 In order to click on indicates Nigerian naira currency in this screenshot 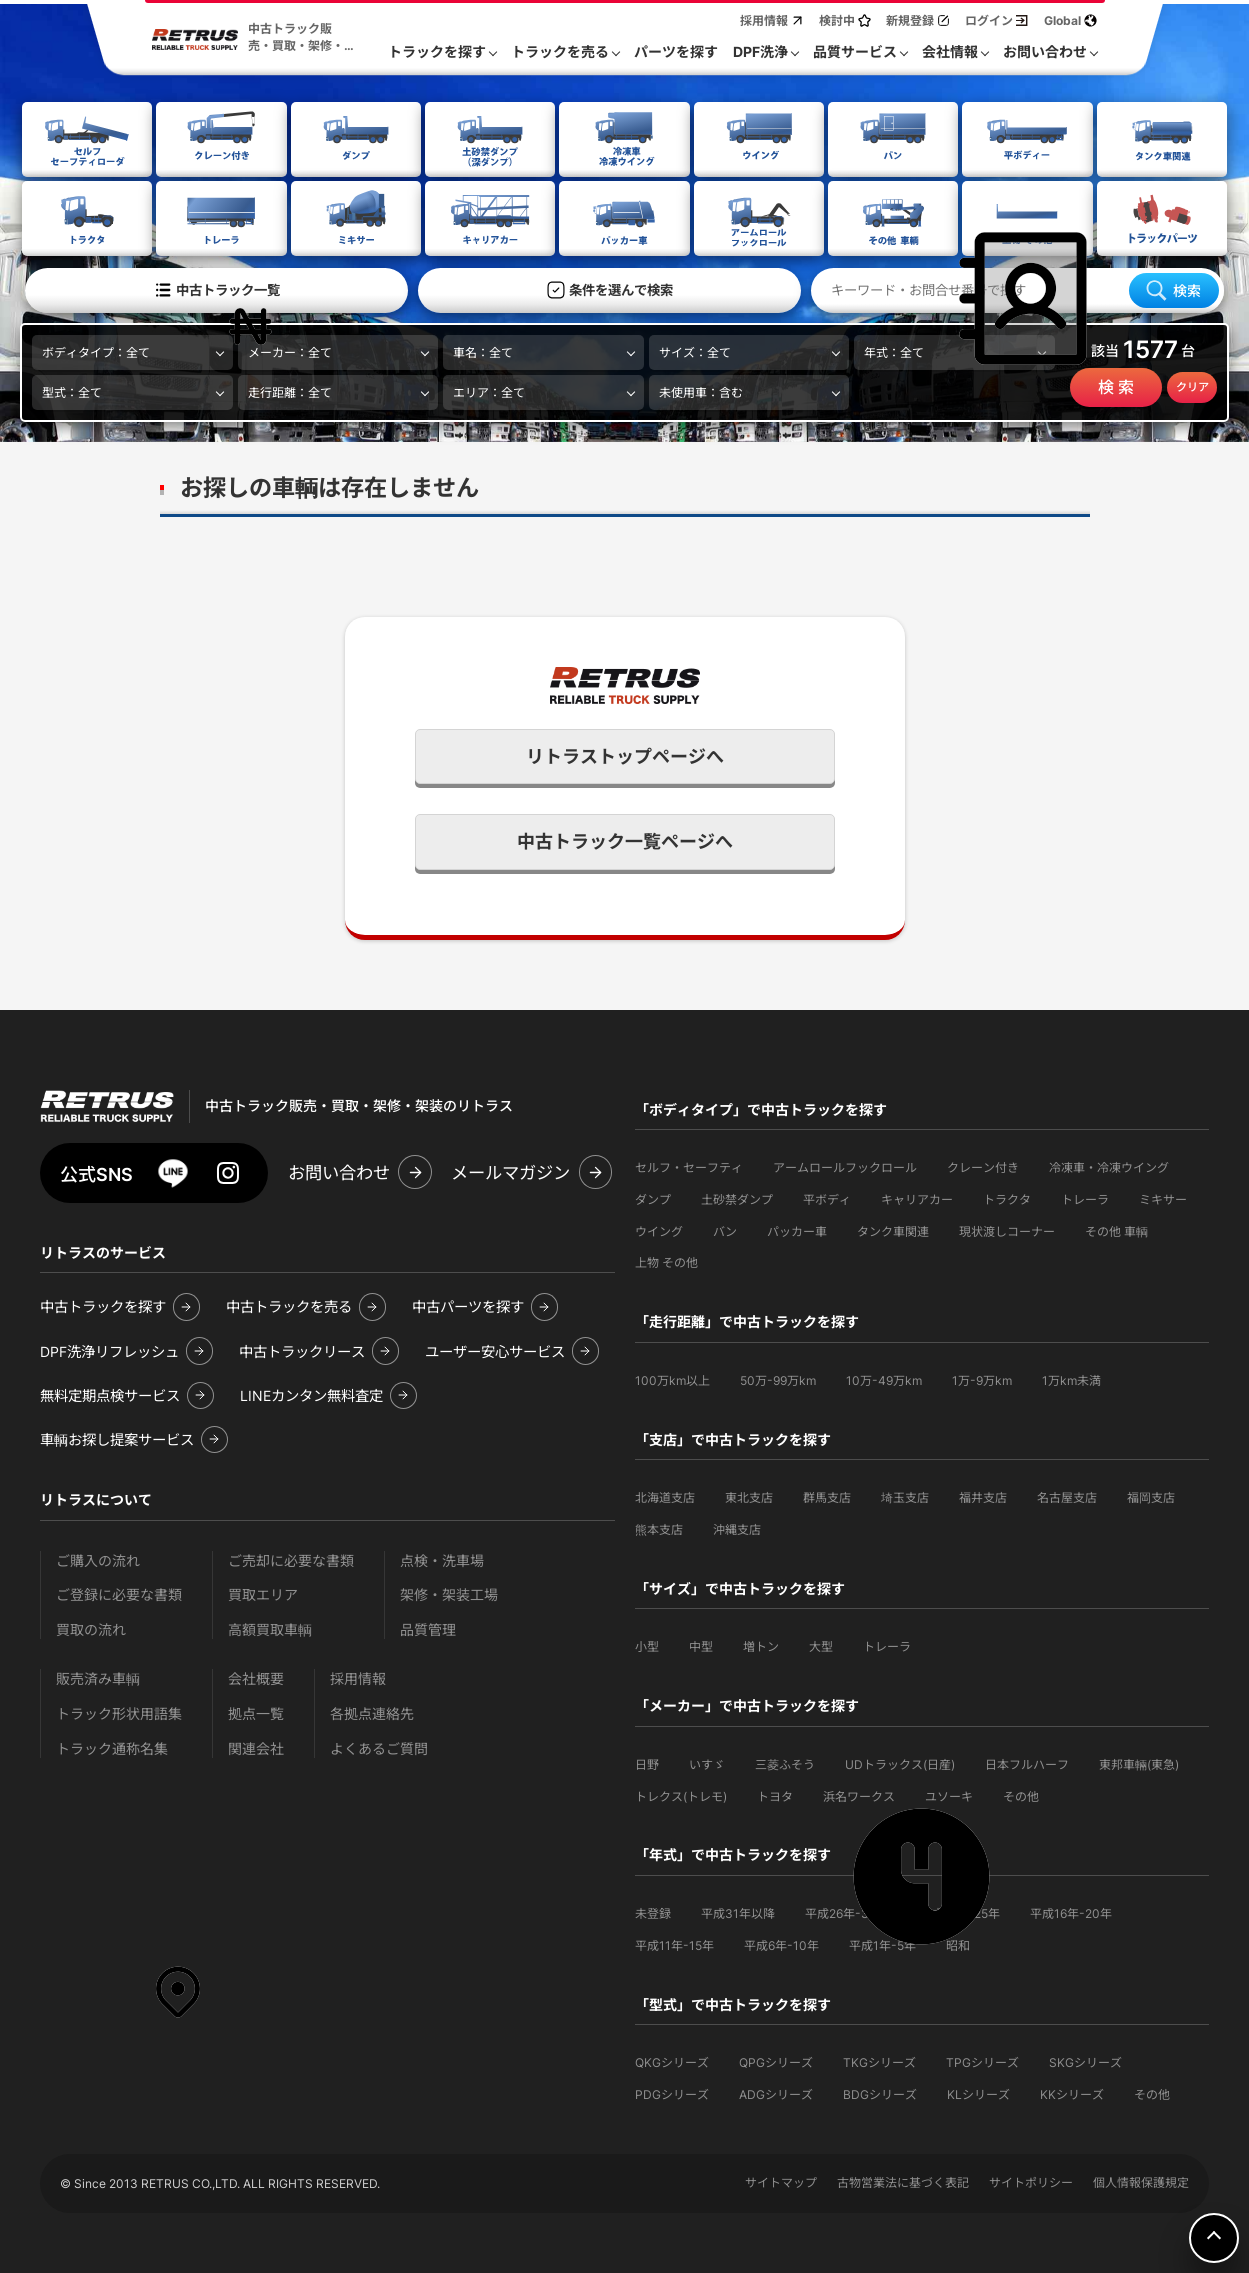, I will do `click(250, 326)`.